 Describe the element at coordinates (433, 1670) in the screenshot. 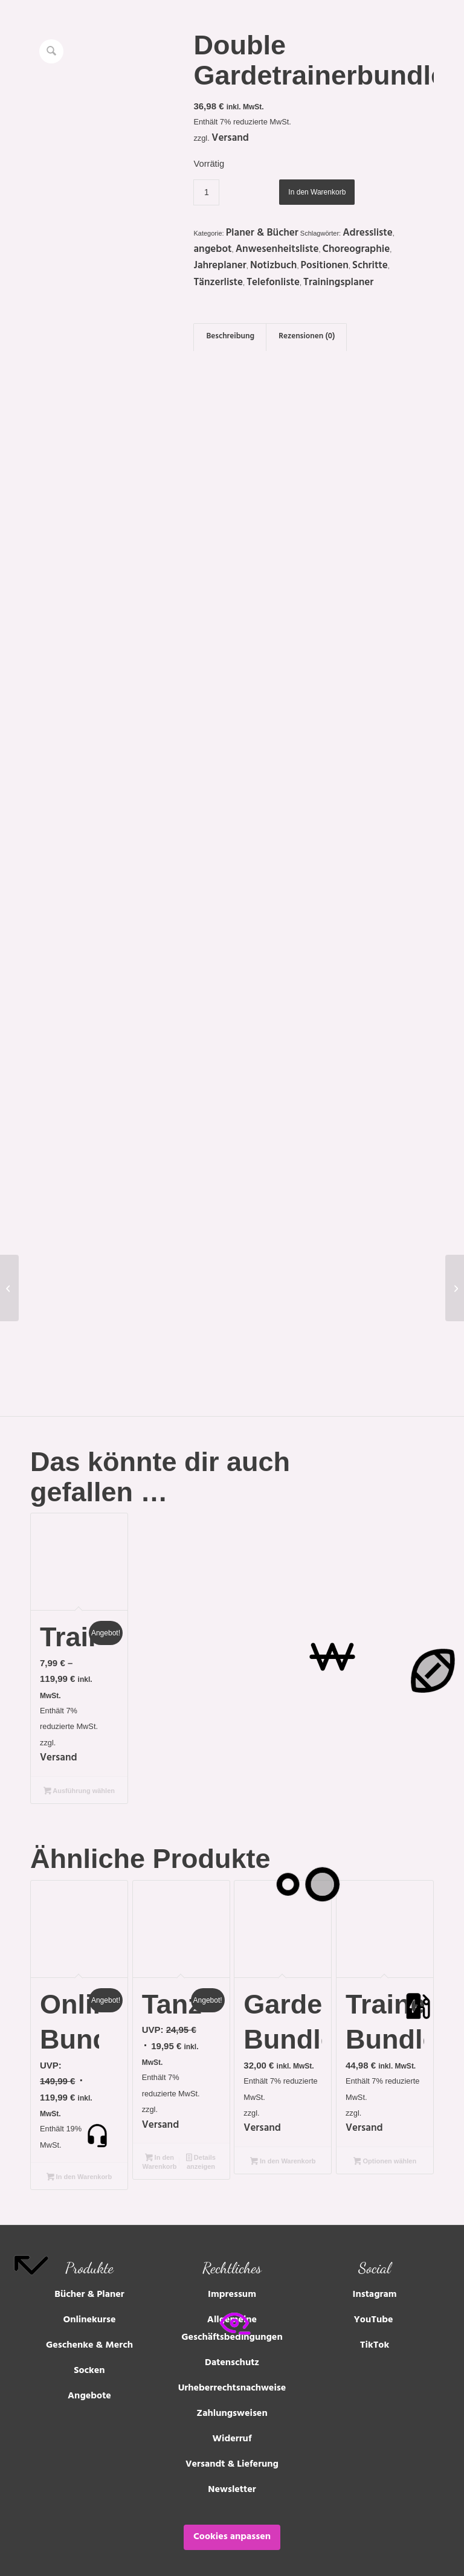

I see `access football or sports content` at that location.